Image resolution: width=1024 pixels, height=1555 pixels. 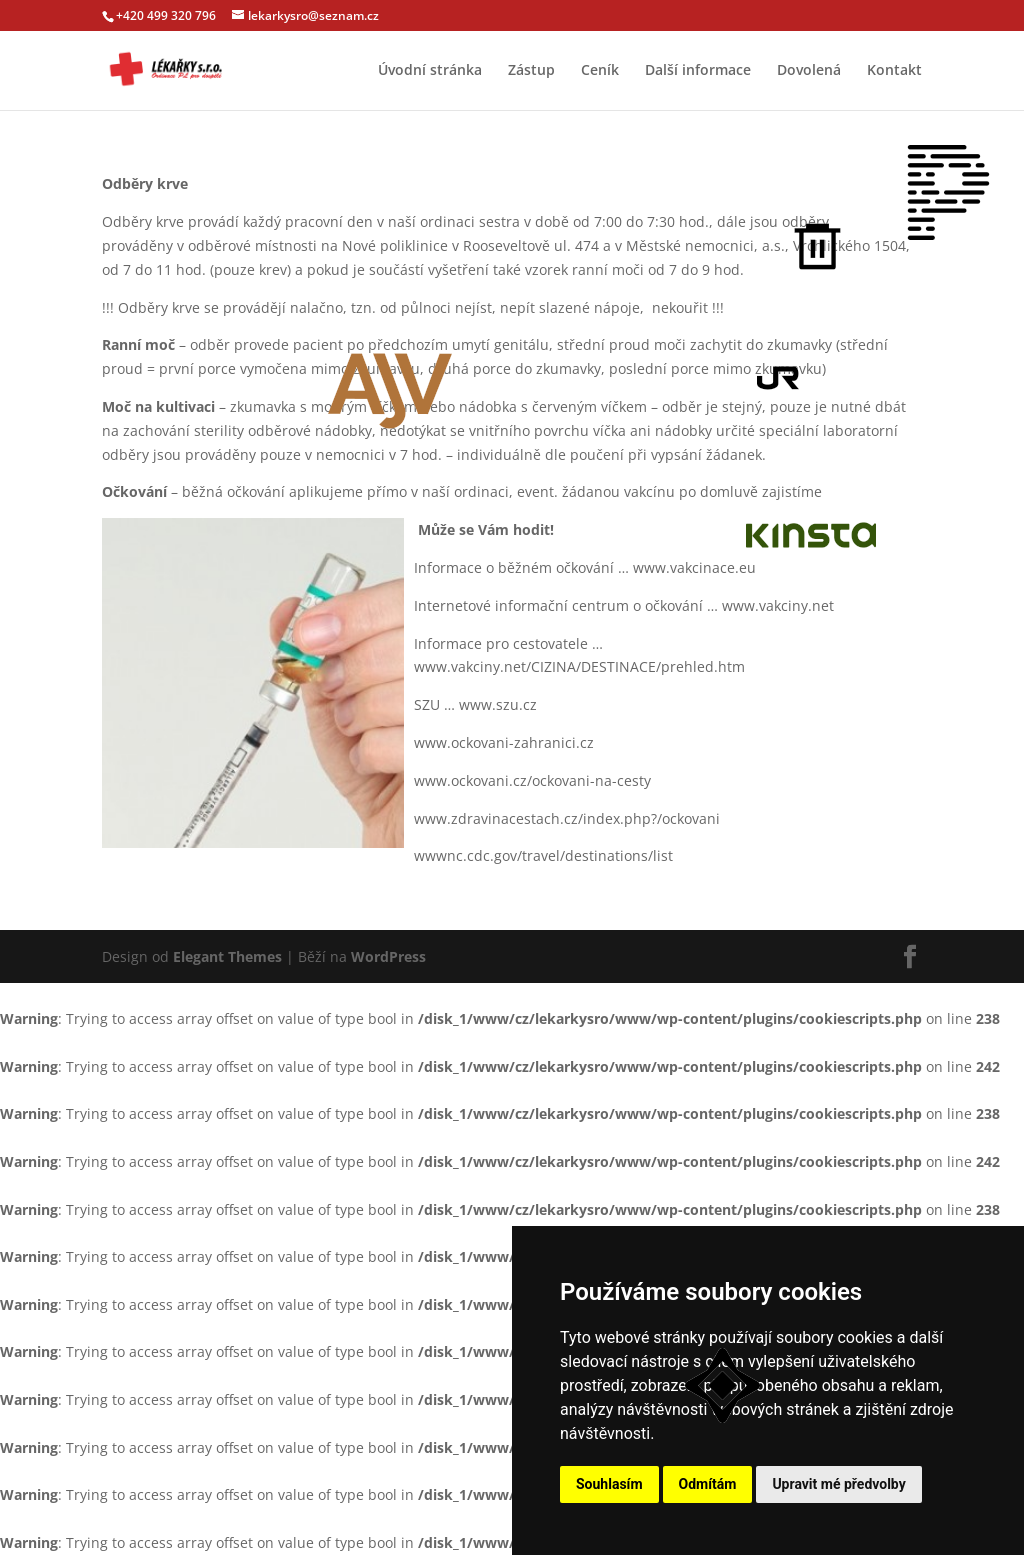 What do you see at coordinates (948, 192) in the screenshot?
I see `prettier code formatter logo` at bounding box center [948, 192].